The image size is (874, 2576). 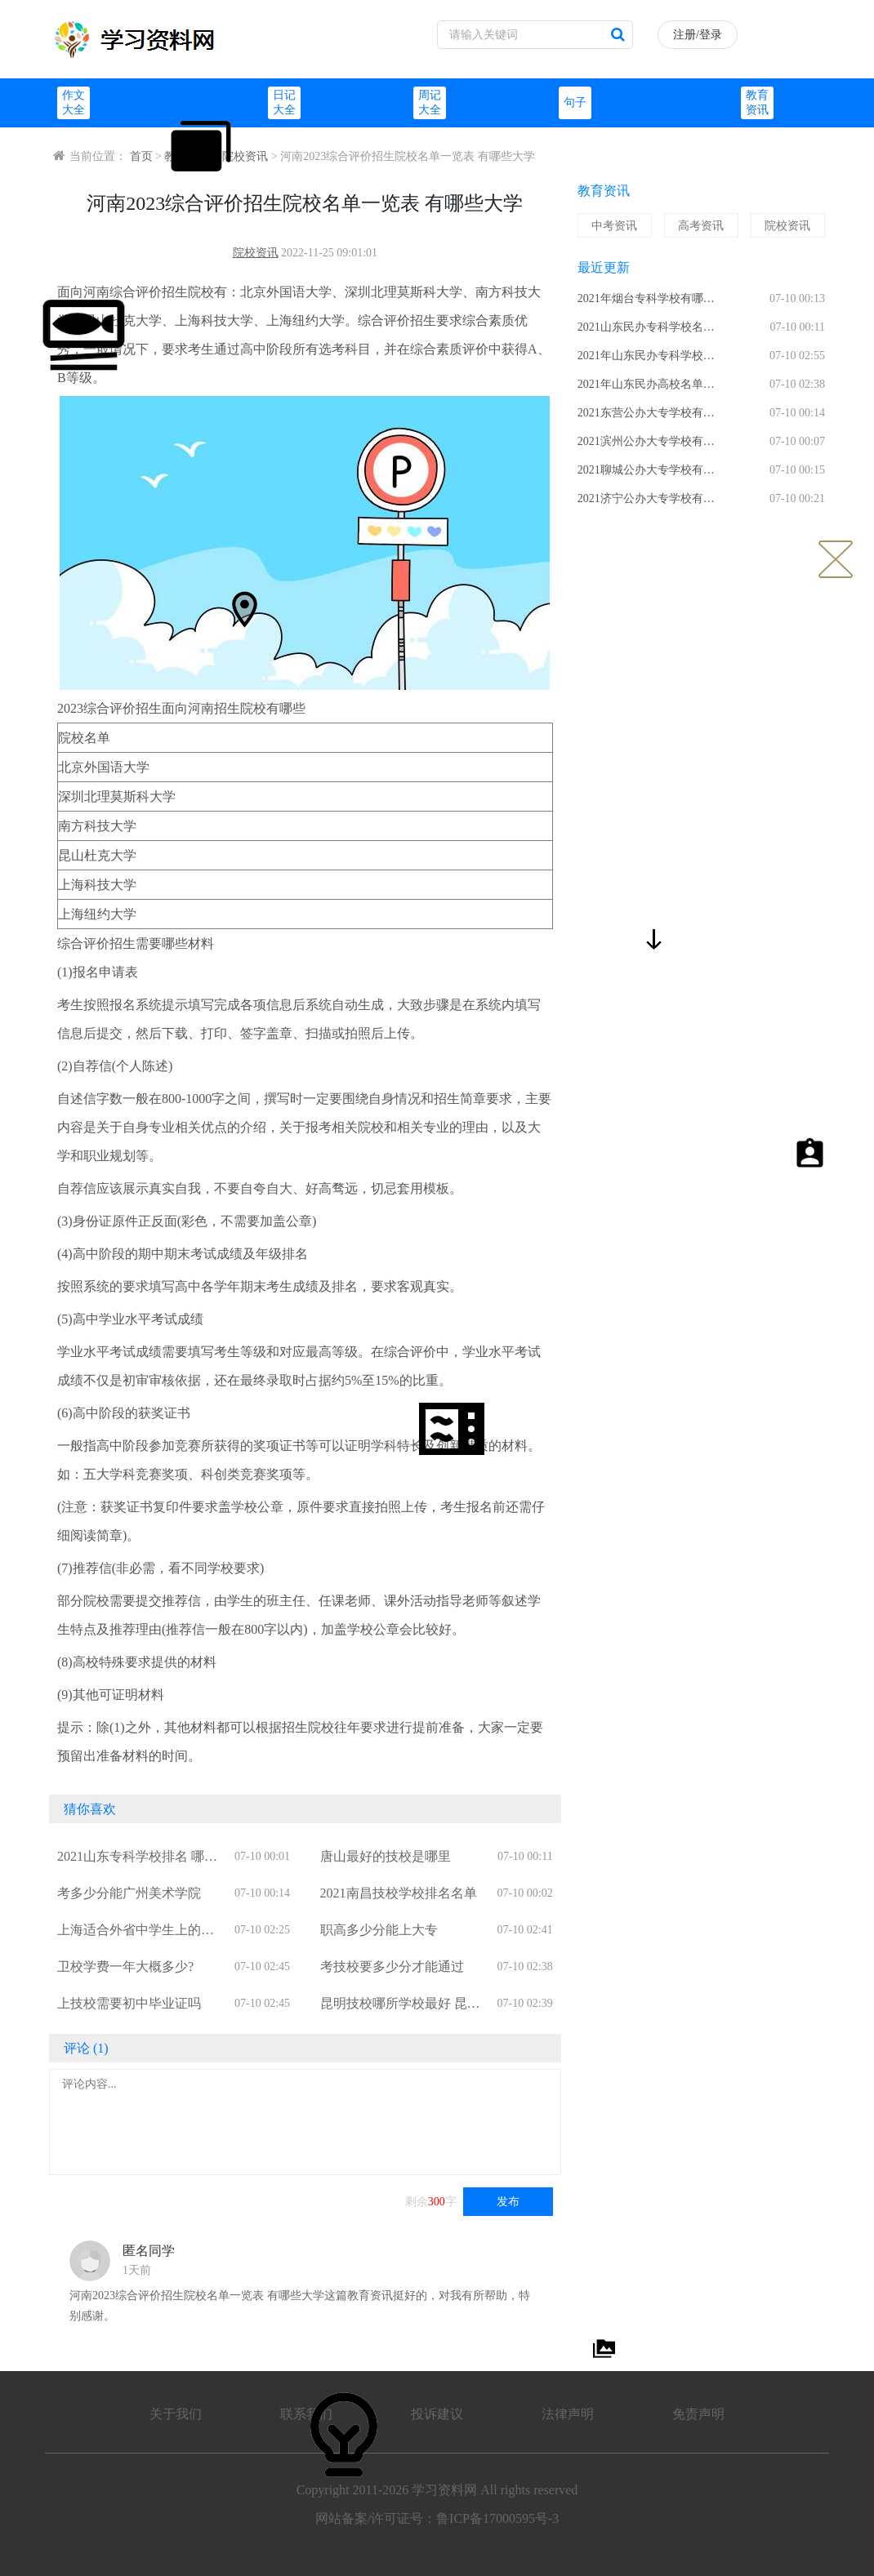 I want to click on view set meal or combo options, so click(x=83, y=336).